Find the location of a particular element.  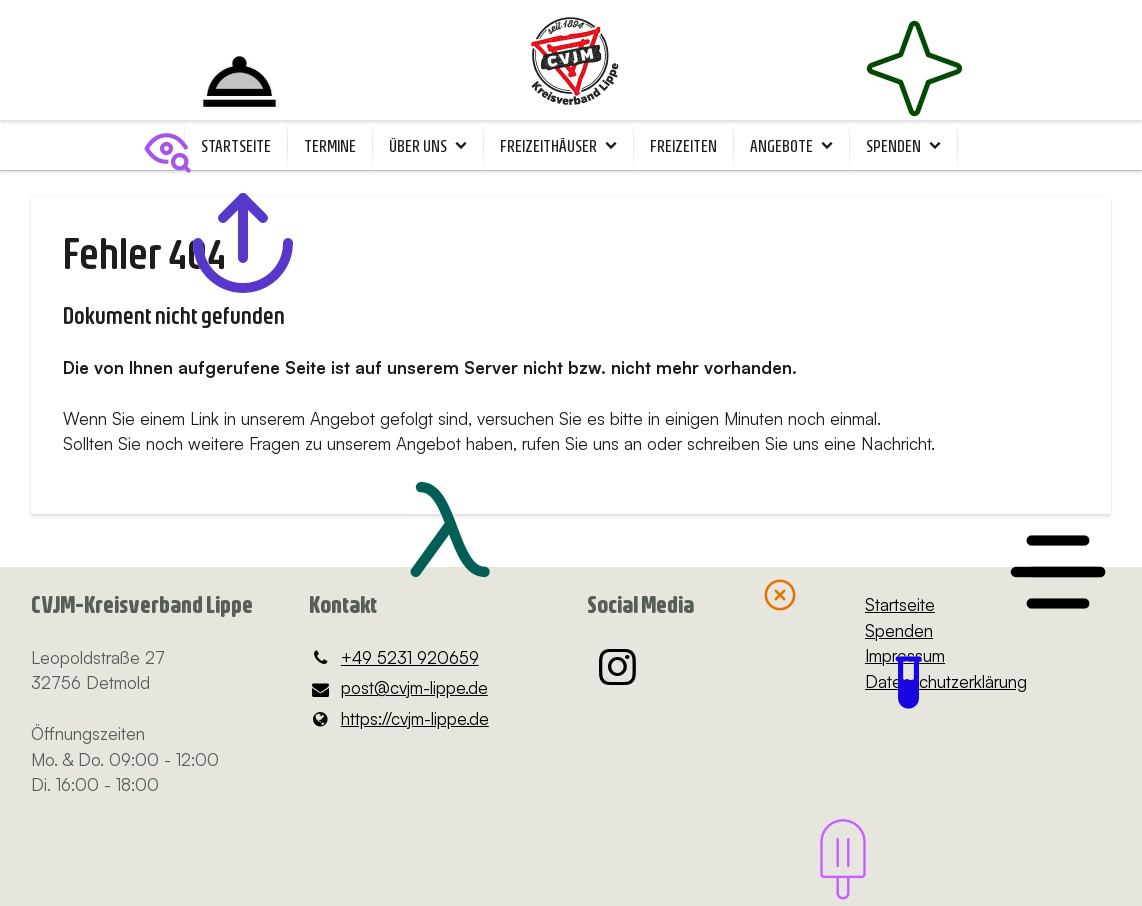

access lambda or serverless function settings is located at coordinates (447, 529).